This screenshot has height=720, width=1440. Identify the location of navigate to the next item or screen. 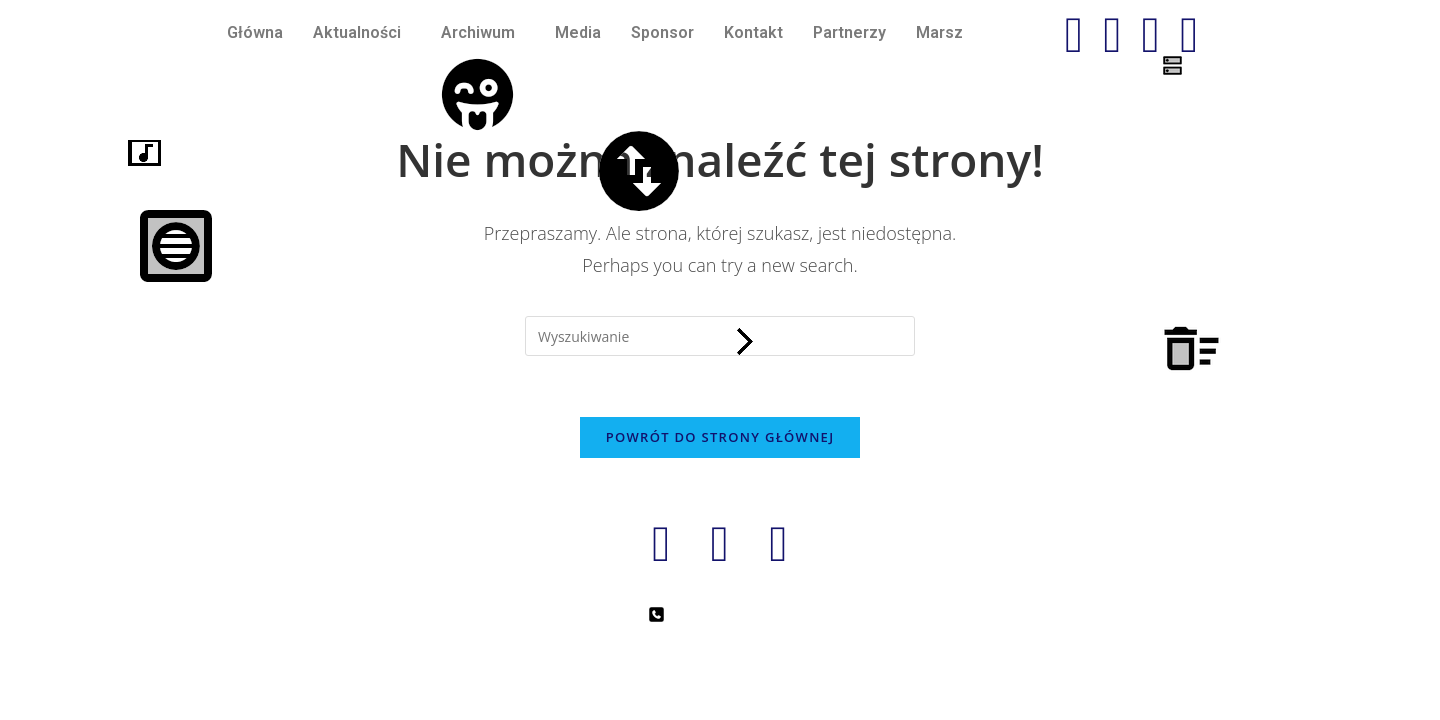
(744, 341).